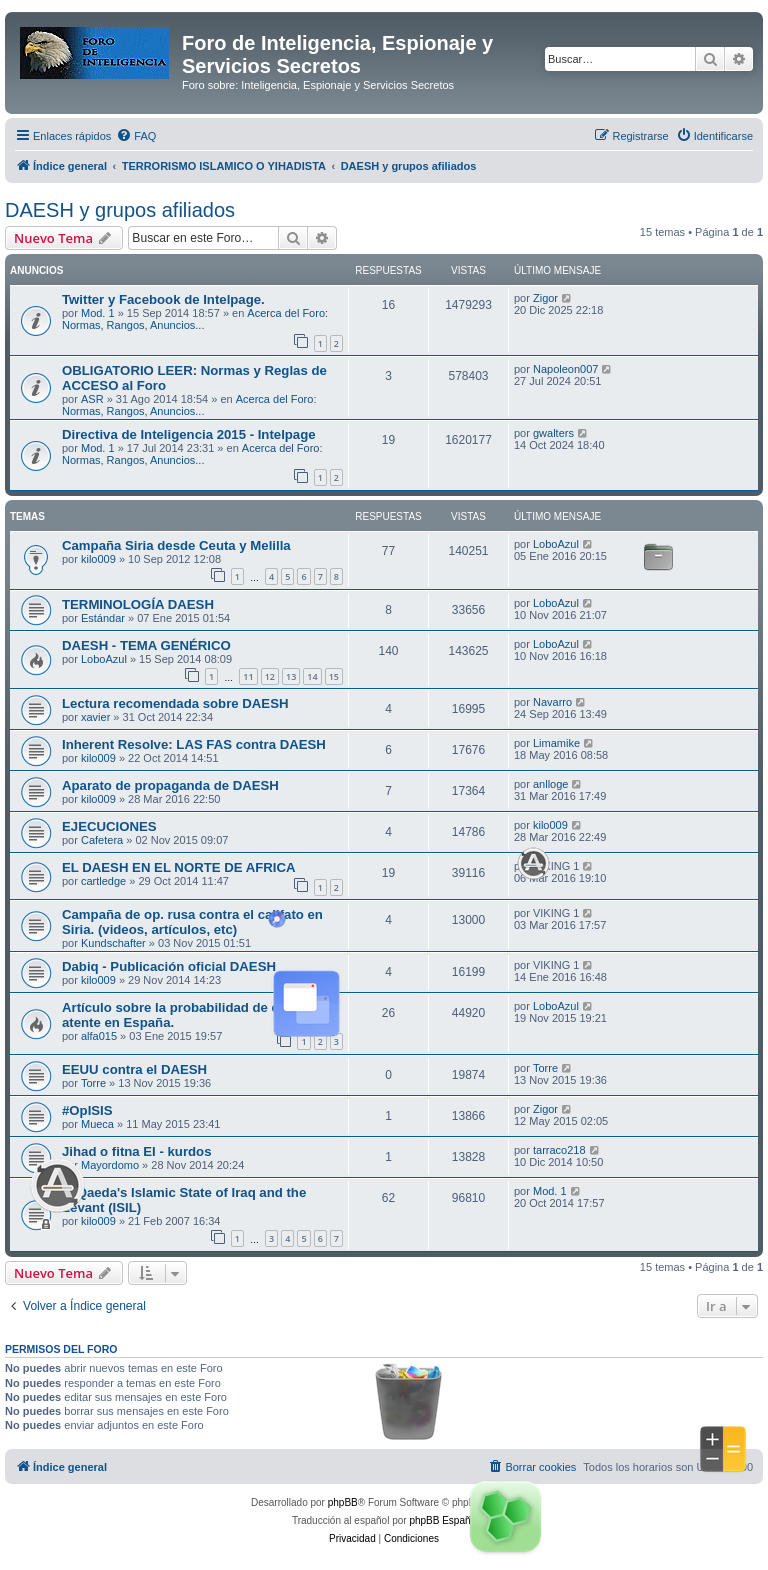  I want to click on manage startup applications and session settings, so click(306, 1003).